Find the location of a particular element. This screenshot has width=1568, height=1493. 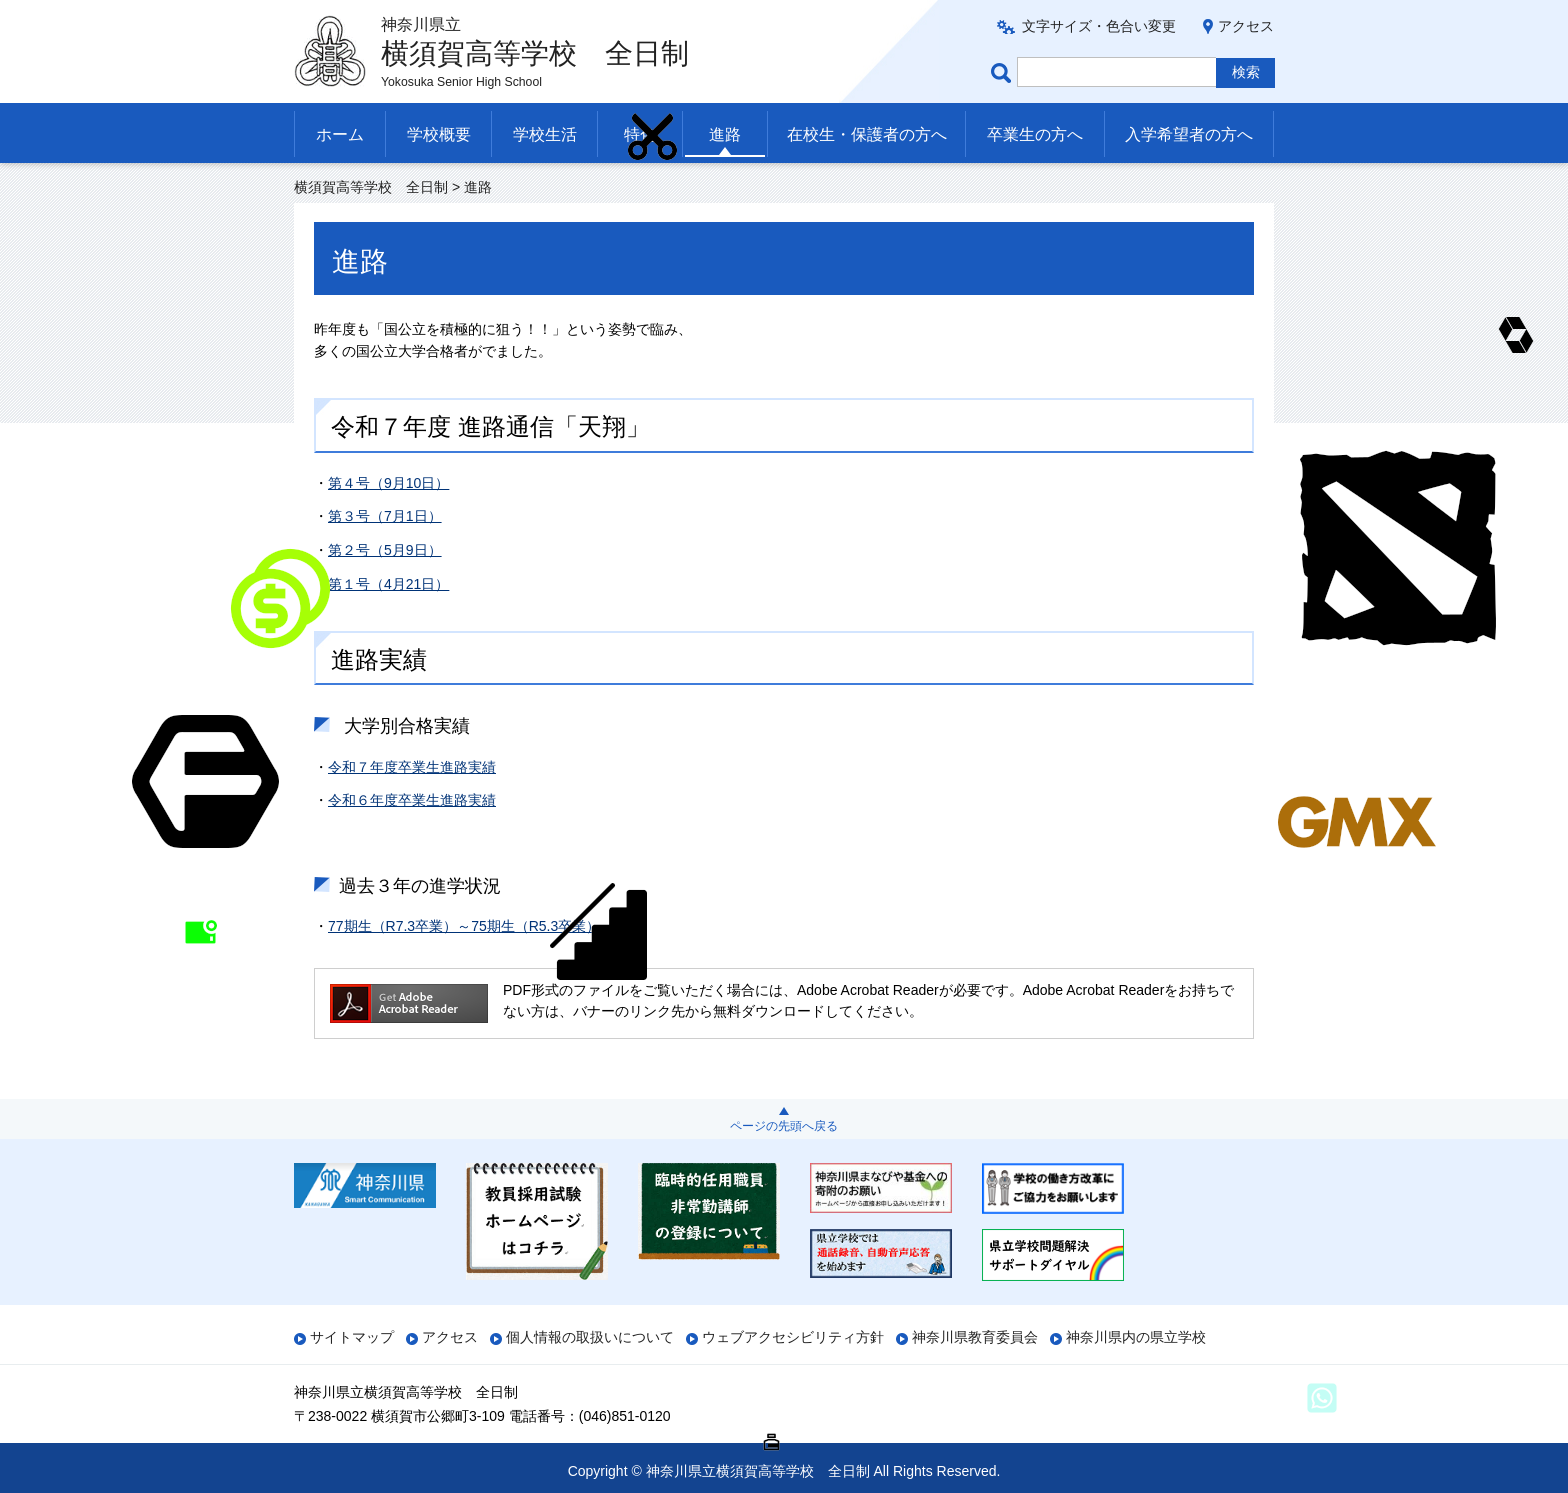

access phone camera is located at coordinates (200, 932).